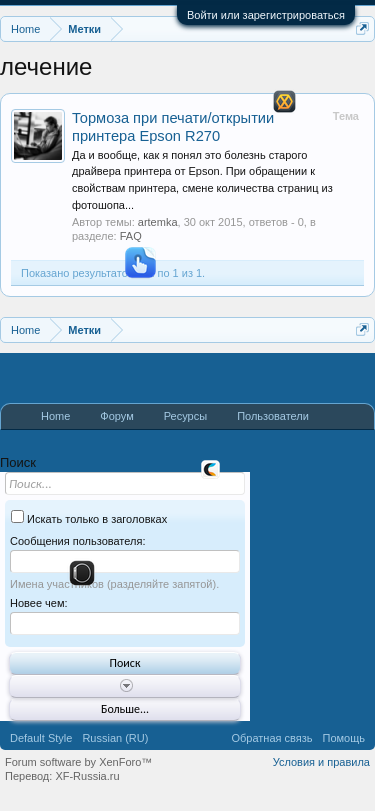  Describe the element at coordinates (284, 101) in the screenshot. I see `open hexchat irc client` at that location.